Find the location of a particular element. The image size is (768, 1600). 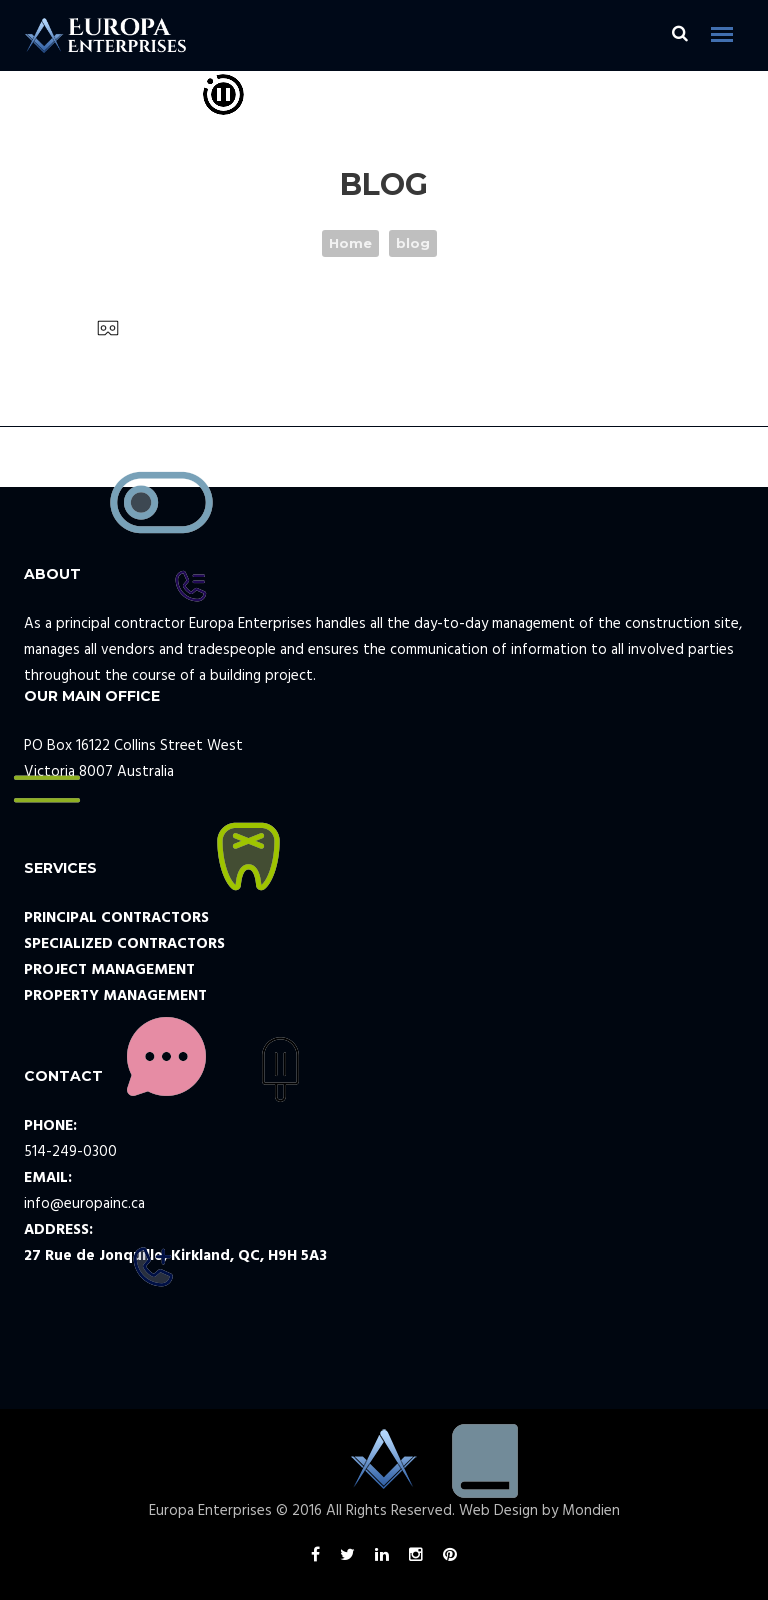

open your library or reading list is located at coordinates (485, 1461).